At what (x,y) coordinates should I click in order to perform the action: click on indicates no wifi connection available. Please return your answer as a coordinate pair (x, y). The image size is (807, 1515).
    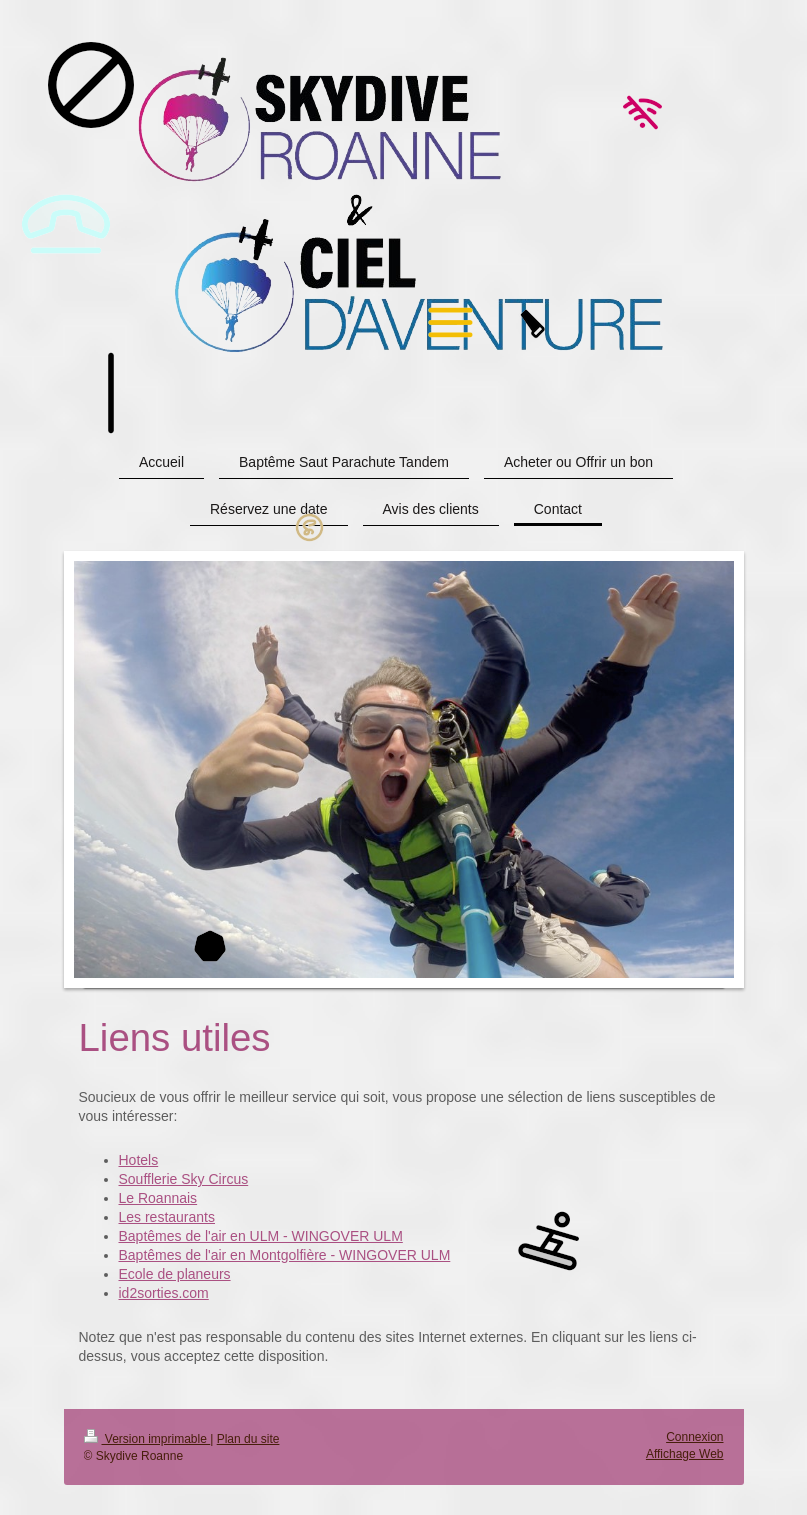
    Looking at the image, I should click on (642, 112).